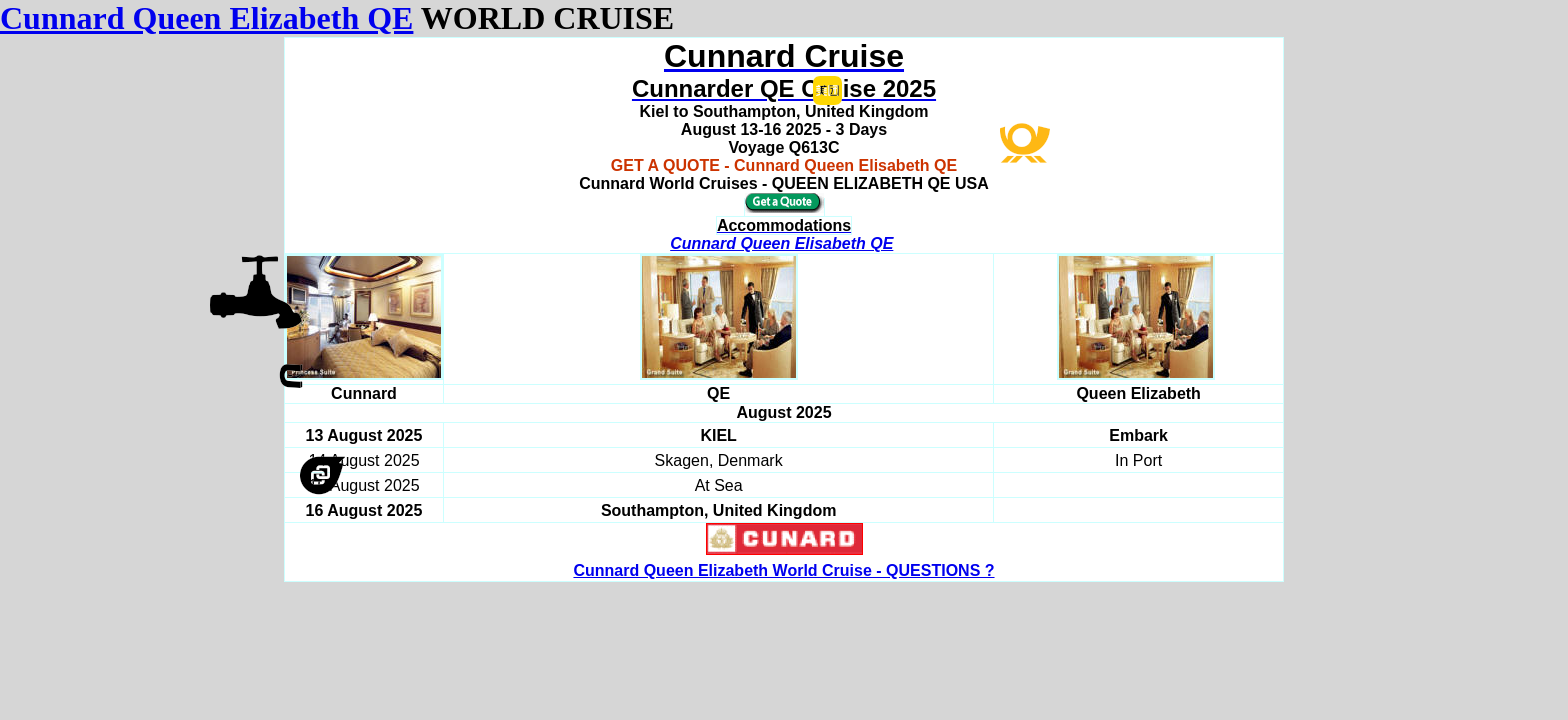  What do you see at coordinates (322, 475) in the screenshot?
I see `linkfire logo` at bounding box center [322, 475].